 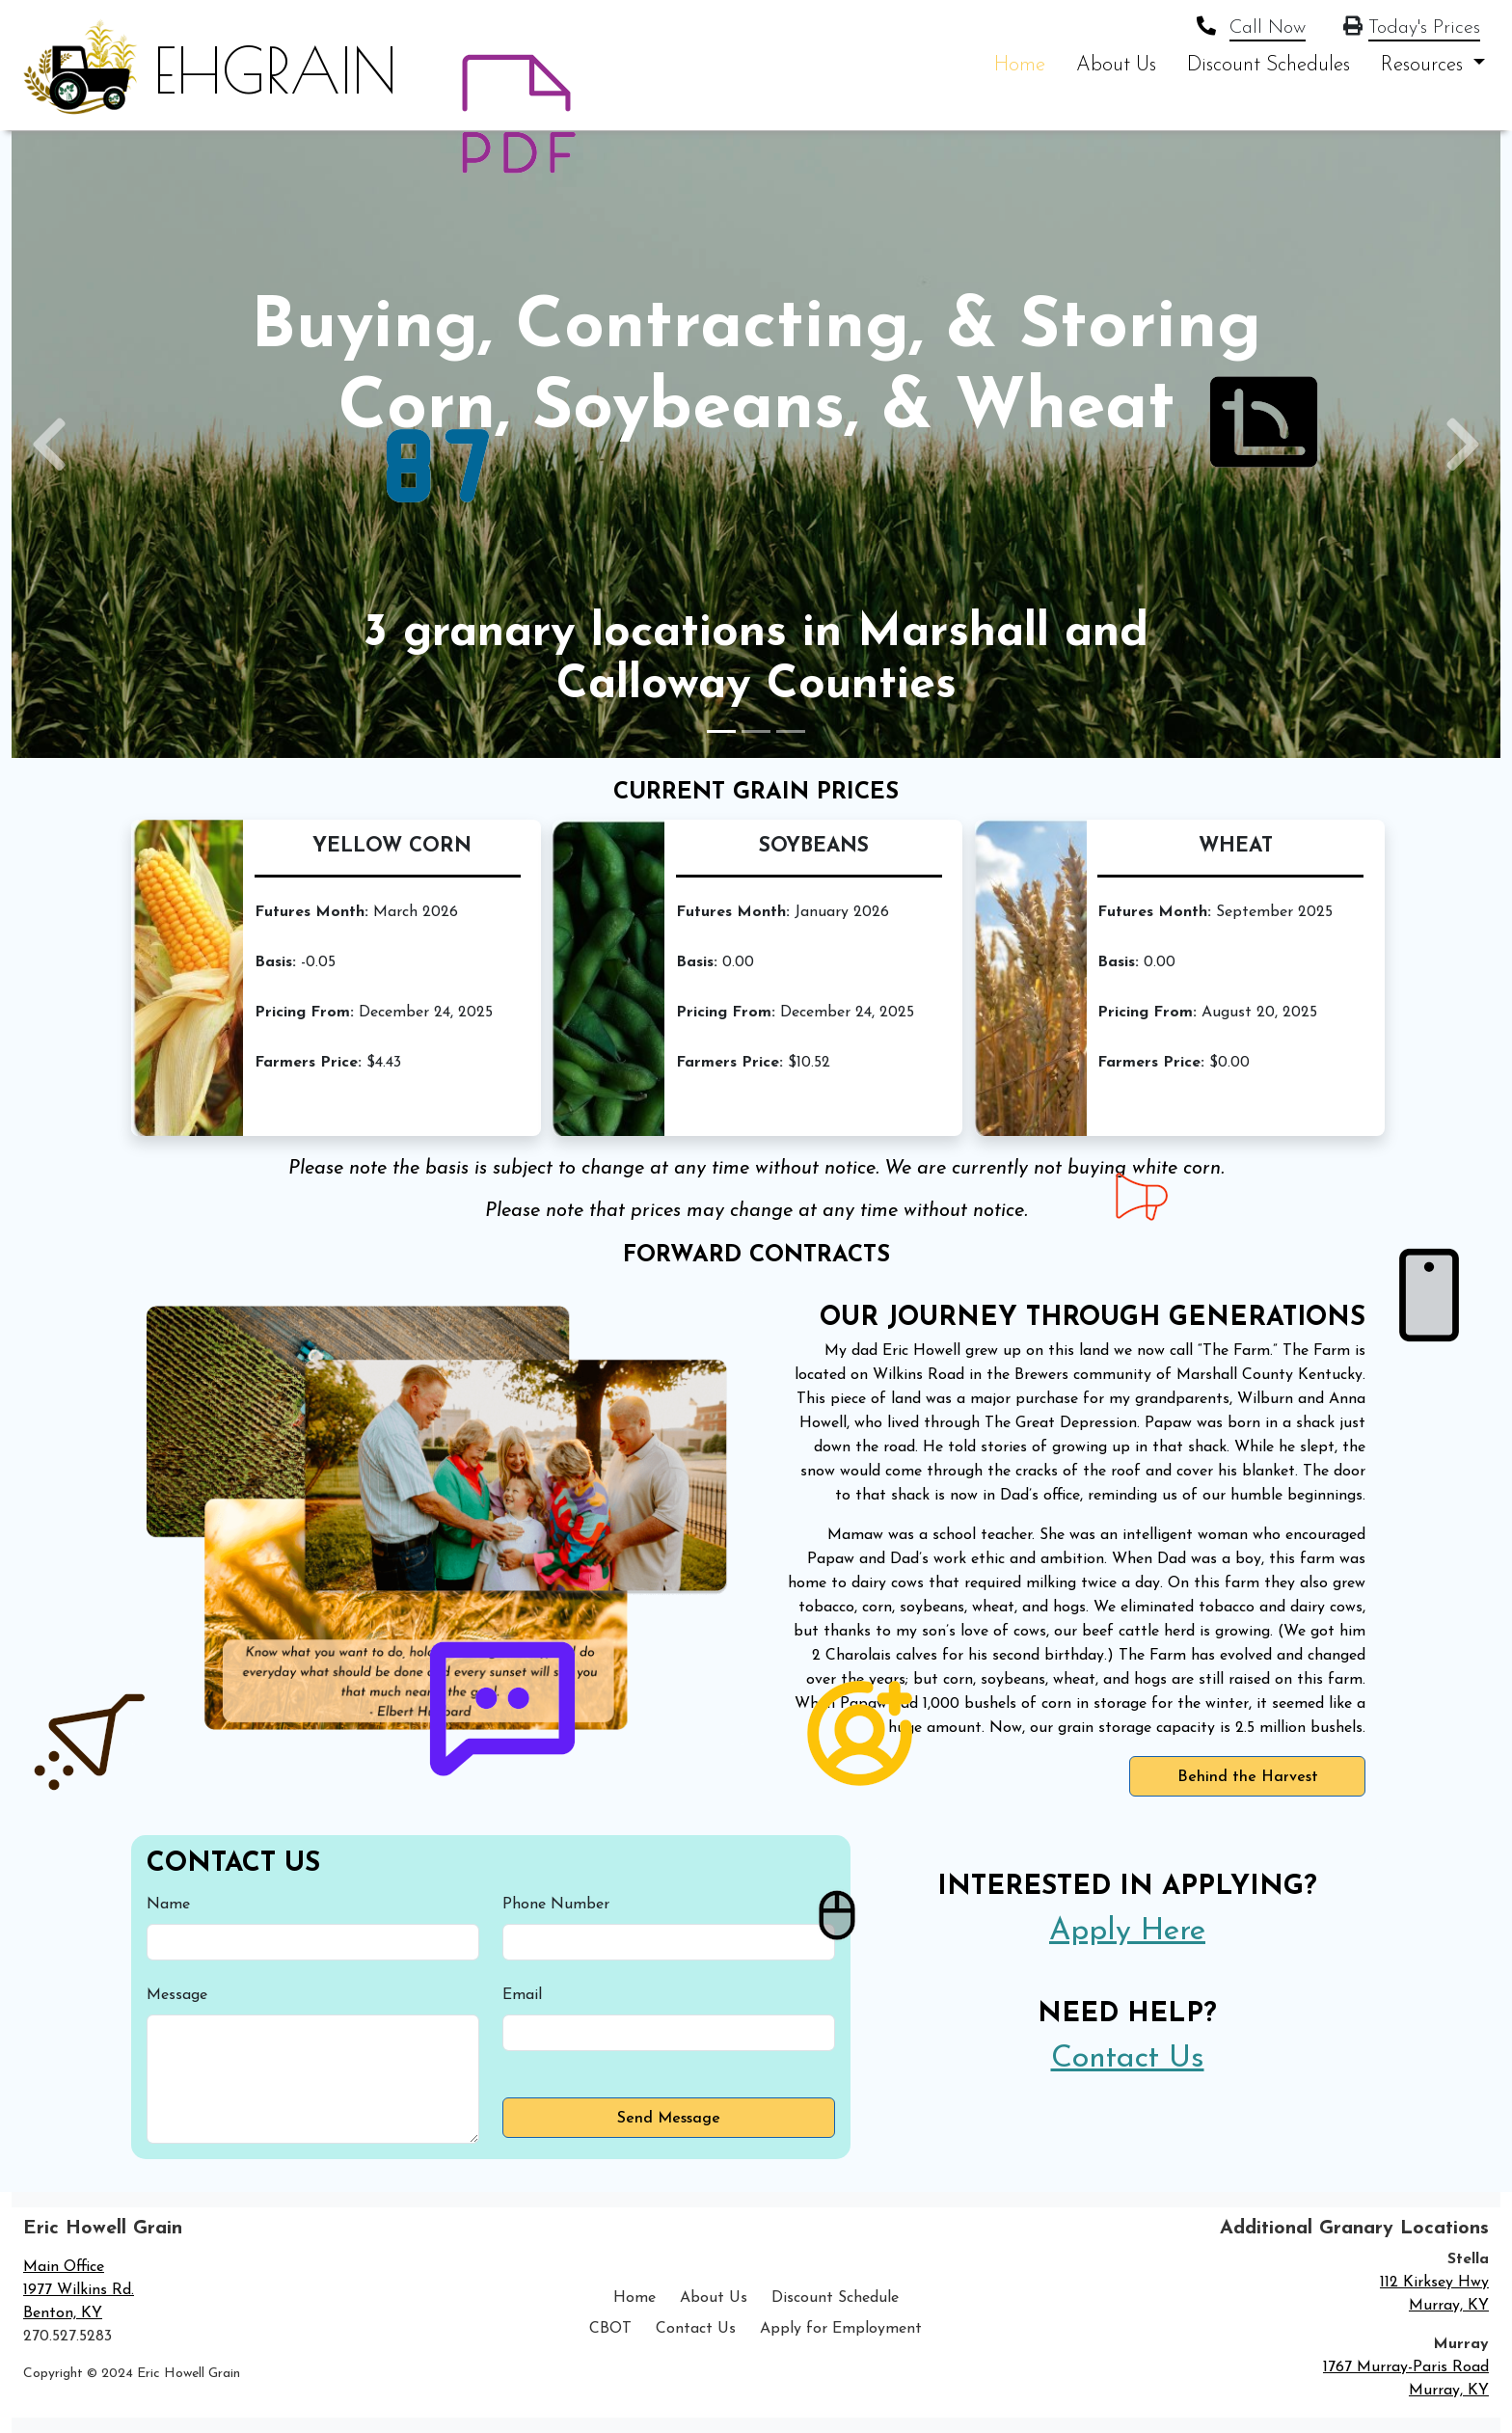 What do you see at coordinates (1139, 1198) in the screenshot?
I see `make an announcement or broadcast` at bounding box center [1139, 1198].